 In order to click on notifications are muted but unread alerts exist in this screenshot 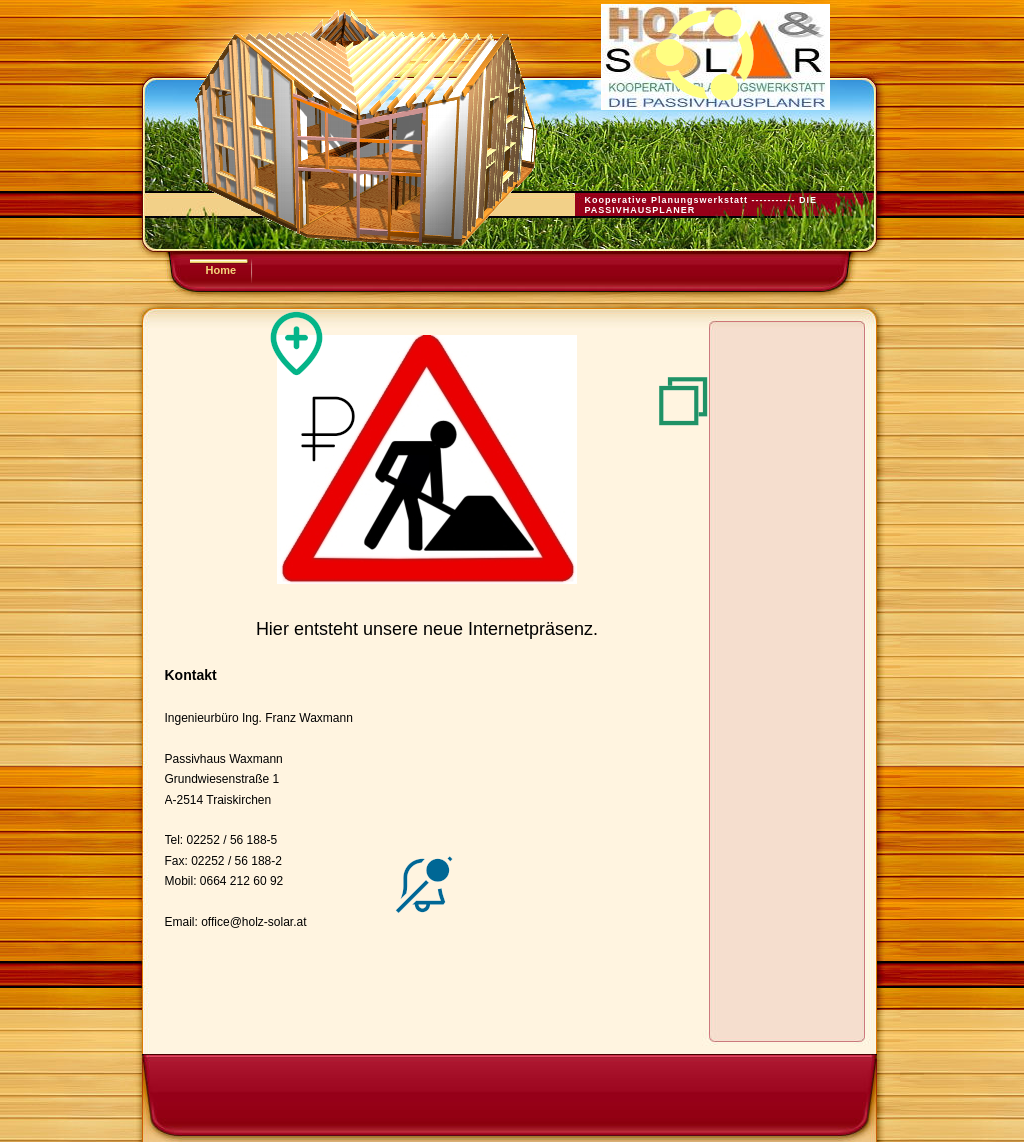, I will do `click(422, 885)`.